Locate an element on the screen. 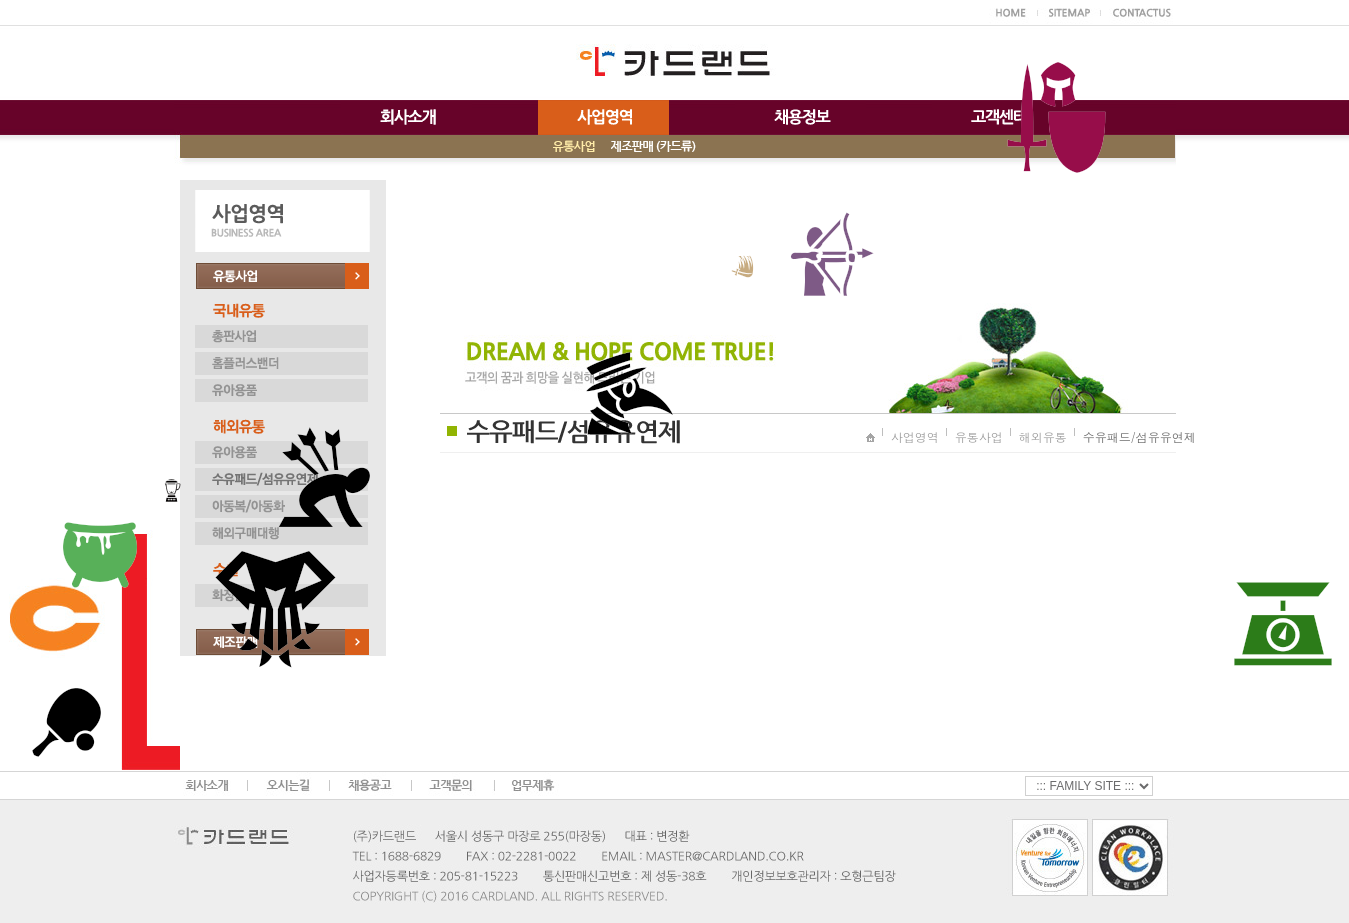 Image resolution: width=1349 pixels, height=923 pixels. access potion crafting or brewing menu is located at coordinates (100, 555).